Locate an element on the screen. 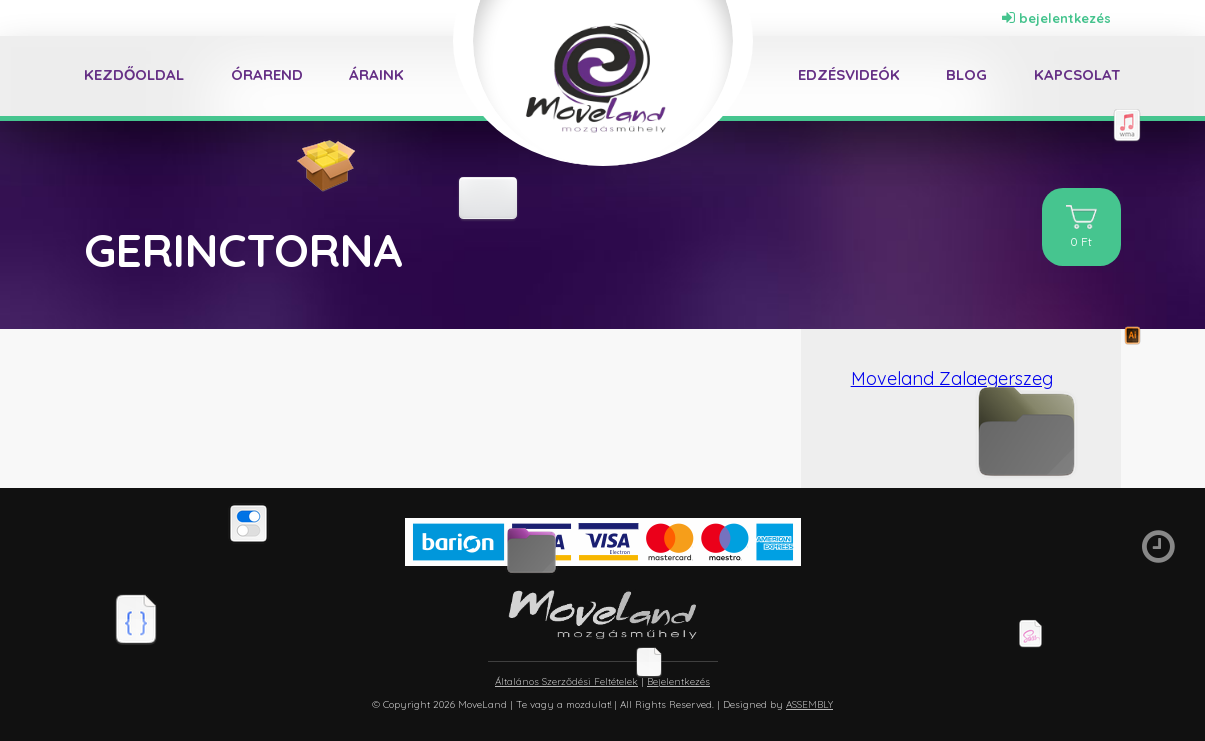 Image resolution: width=1205 pixels, height=741 pixels. indicates an empty or blank file is located at coordinates (649, 662).